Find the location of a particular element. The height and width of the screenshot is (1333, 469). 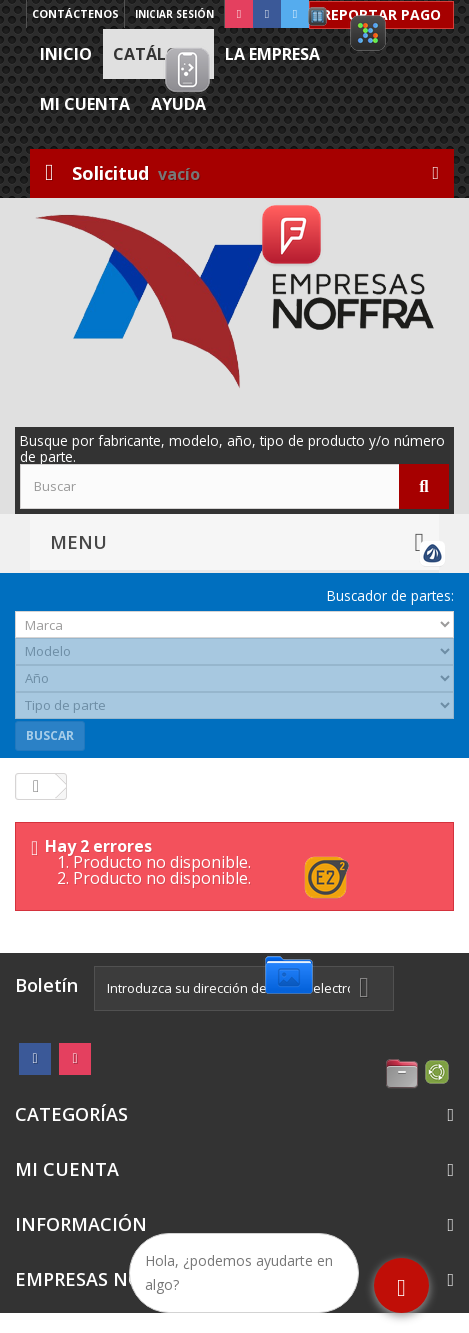

open virtualization container settings is located at coordinates (317, 16).